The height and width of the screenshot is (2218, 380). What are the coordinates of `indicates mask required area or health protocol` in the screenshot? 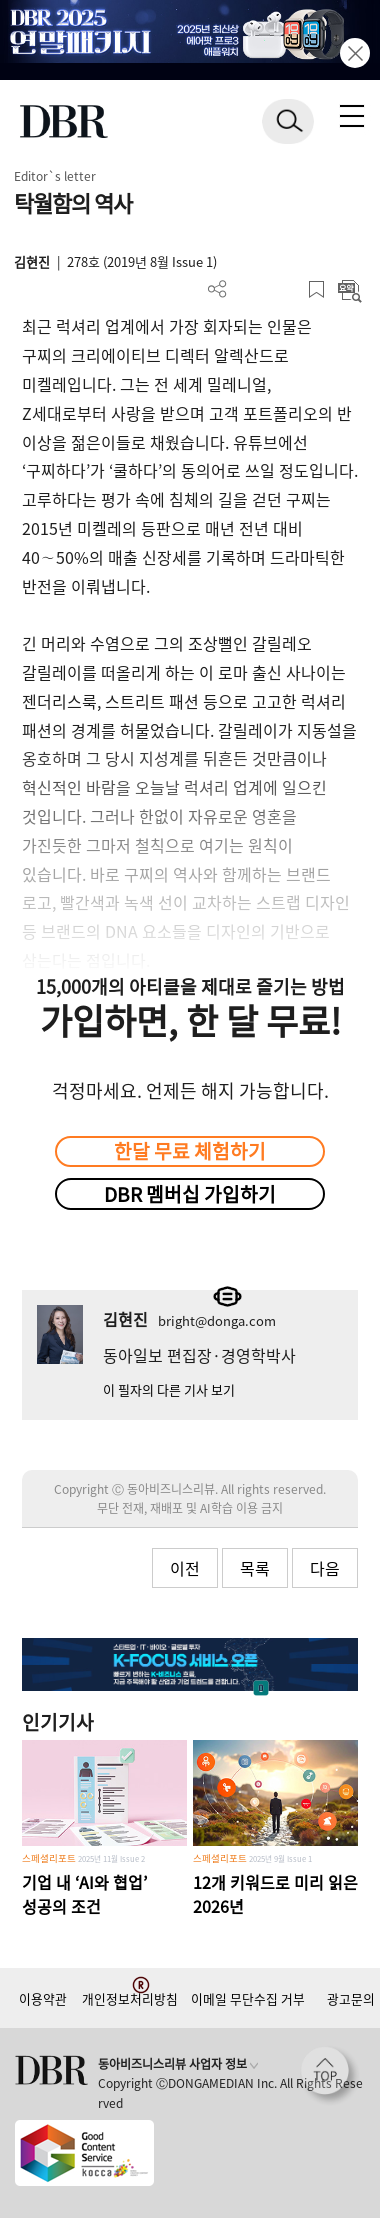 It's located at (227, 1296).